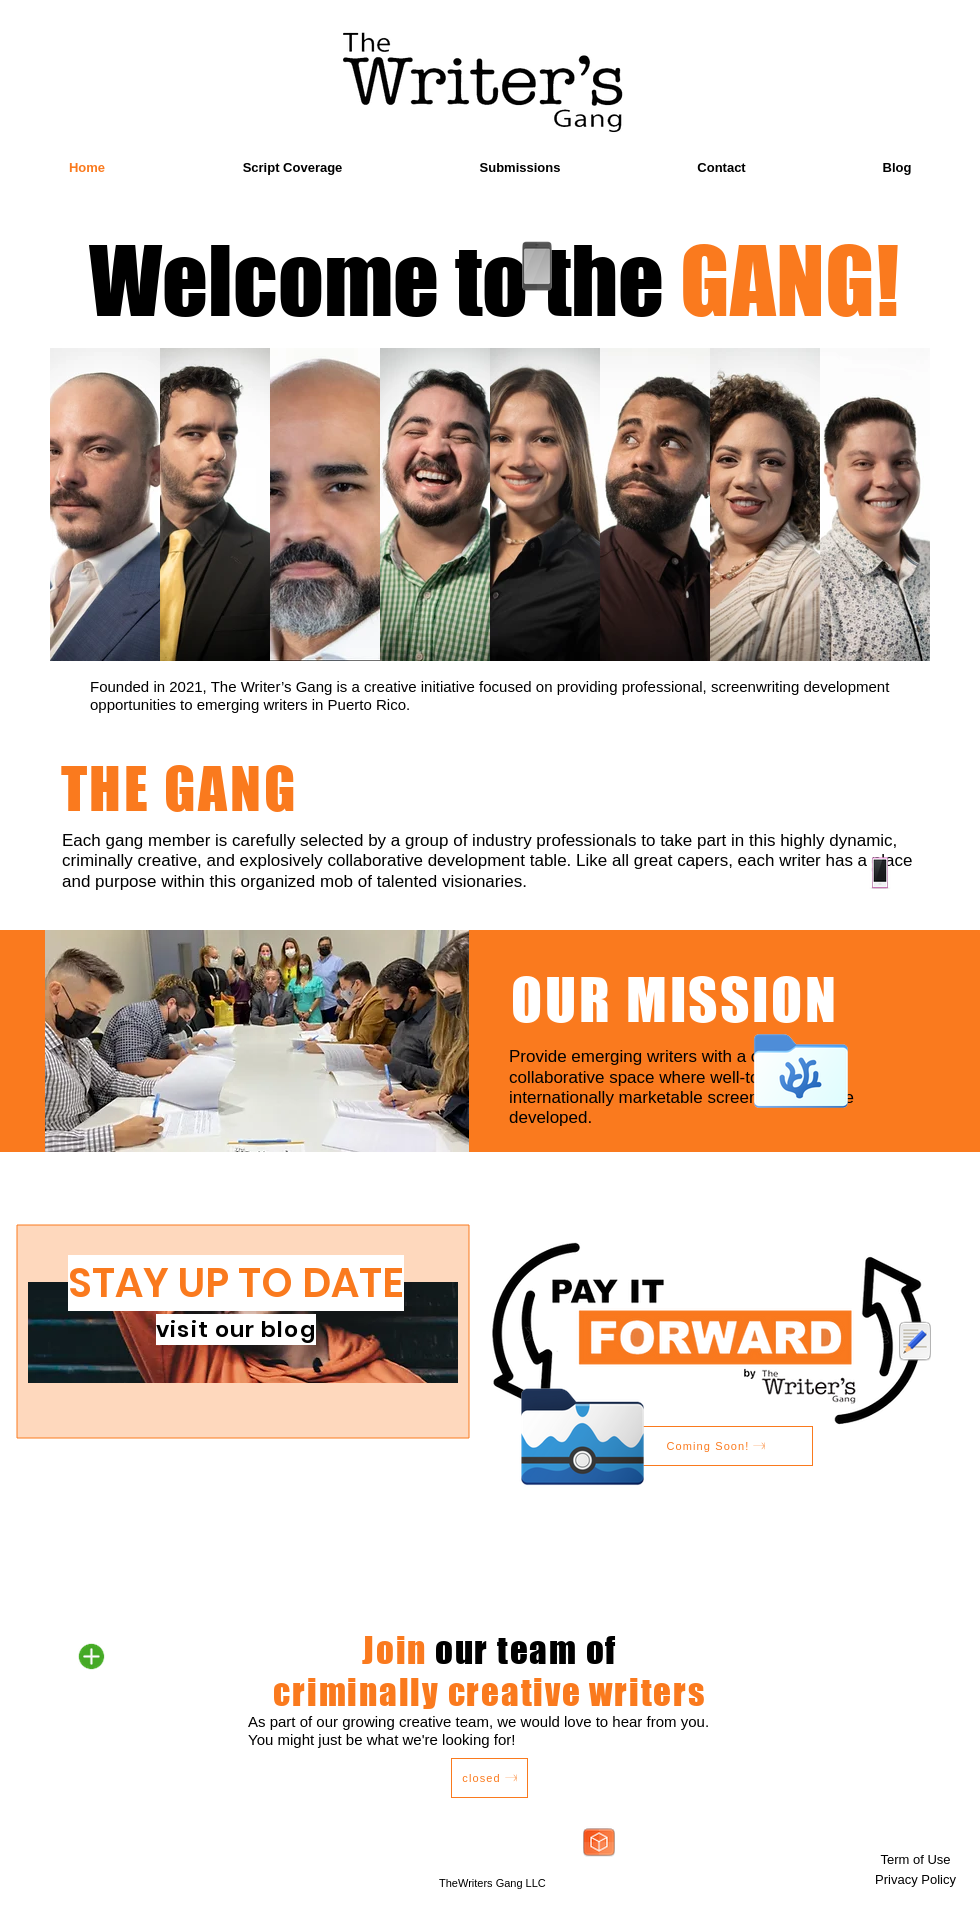 The height and width of the screenshot is (1905, 980). I want to click on indicates a mobile device or smartphone, so click(537, 266).